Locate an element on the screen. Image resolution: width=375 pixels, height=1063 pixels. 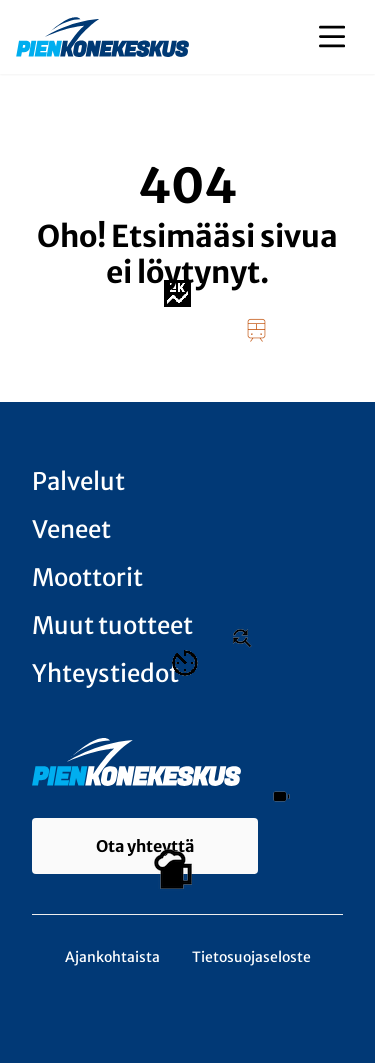
view score or performance metrics is located at coordinates (177, 293).